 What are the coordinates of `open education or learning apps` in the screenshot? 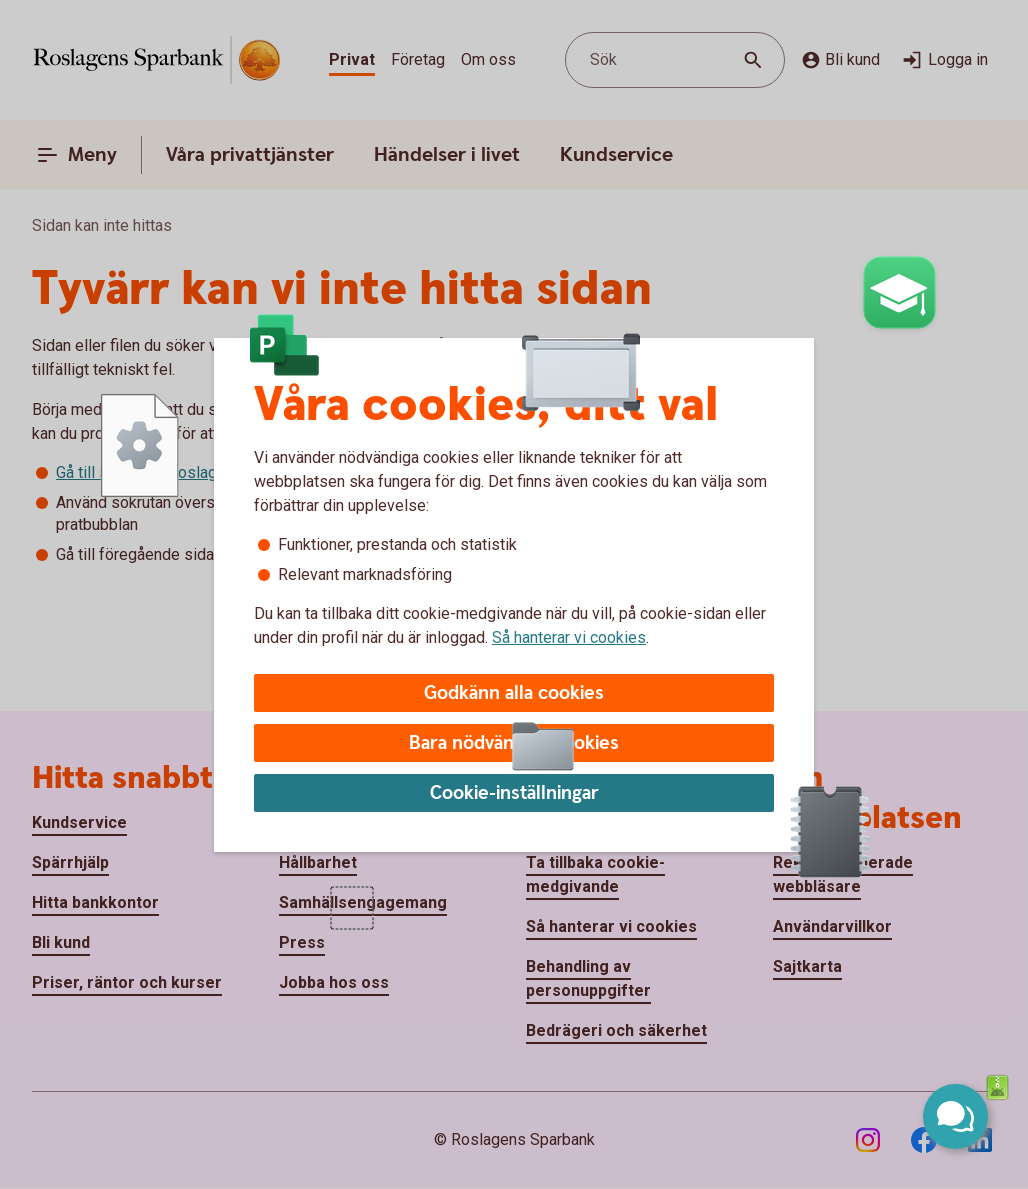 It's located at (899, 292).